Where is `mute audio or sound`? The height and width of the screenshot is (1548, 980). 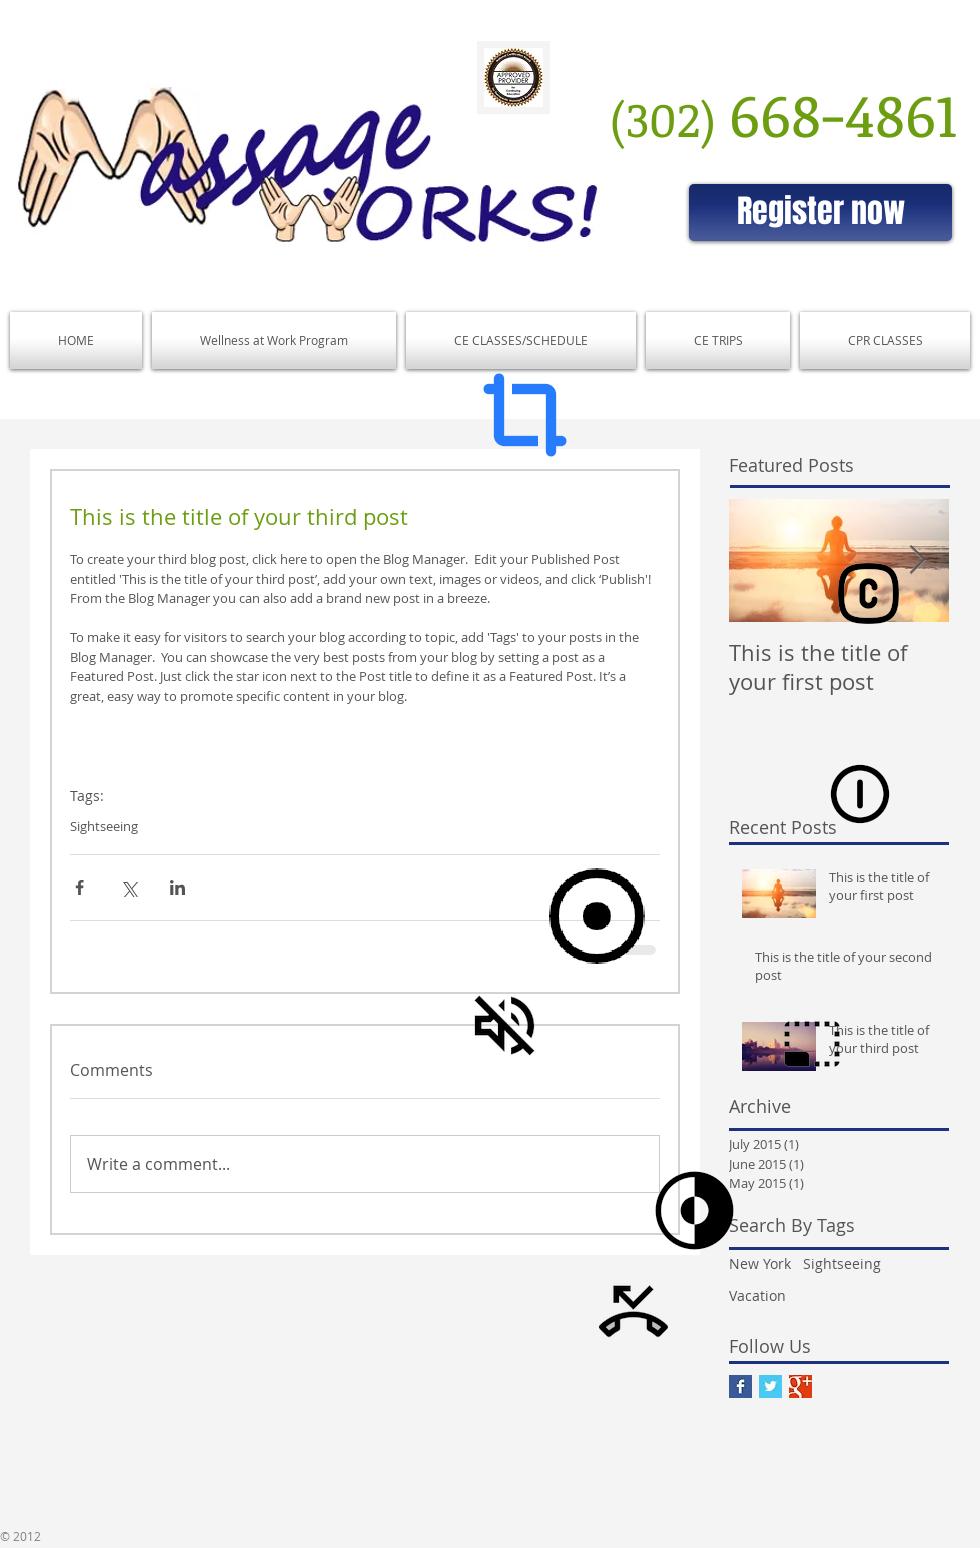
mute audio or sound is located at coordinates (504, 1025).